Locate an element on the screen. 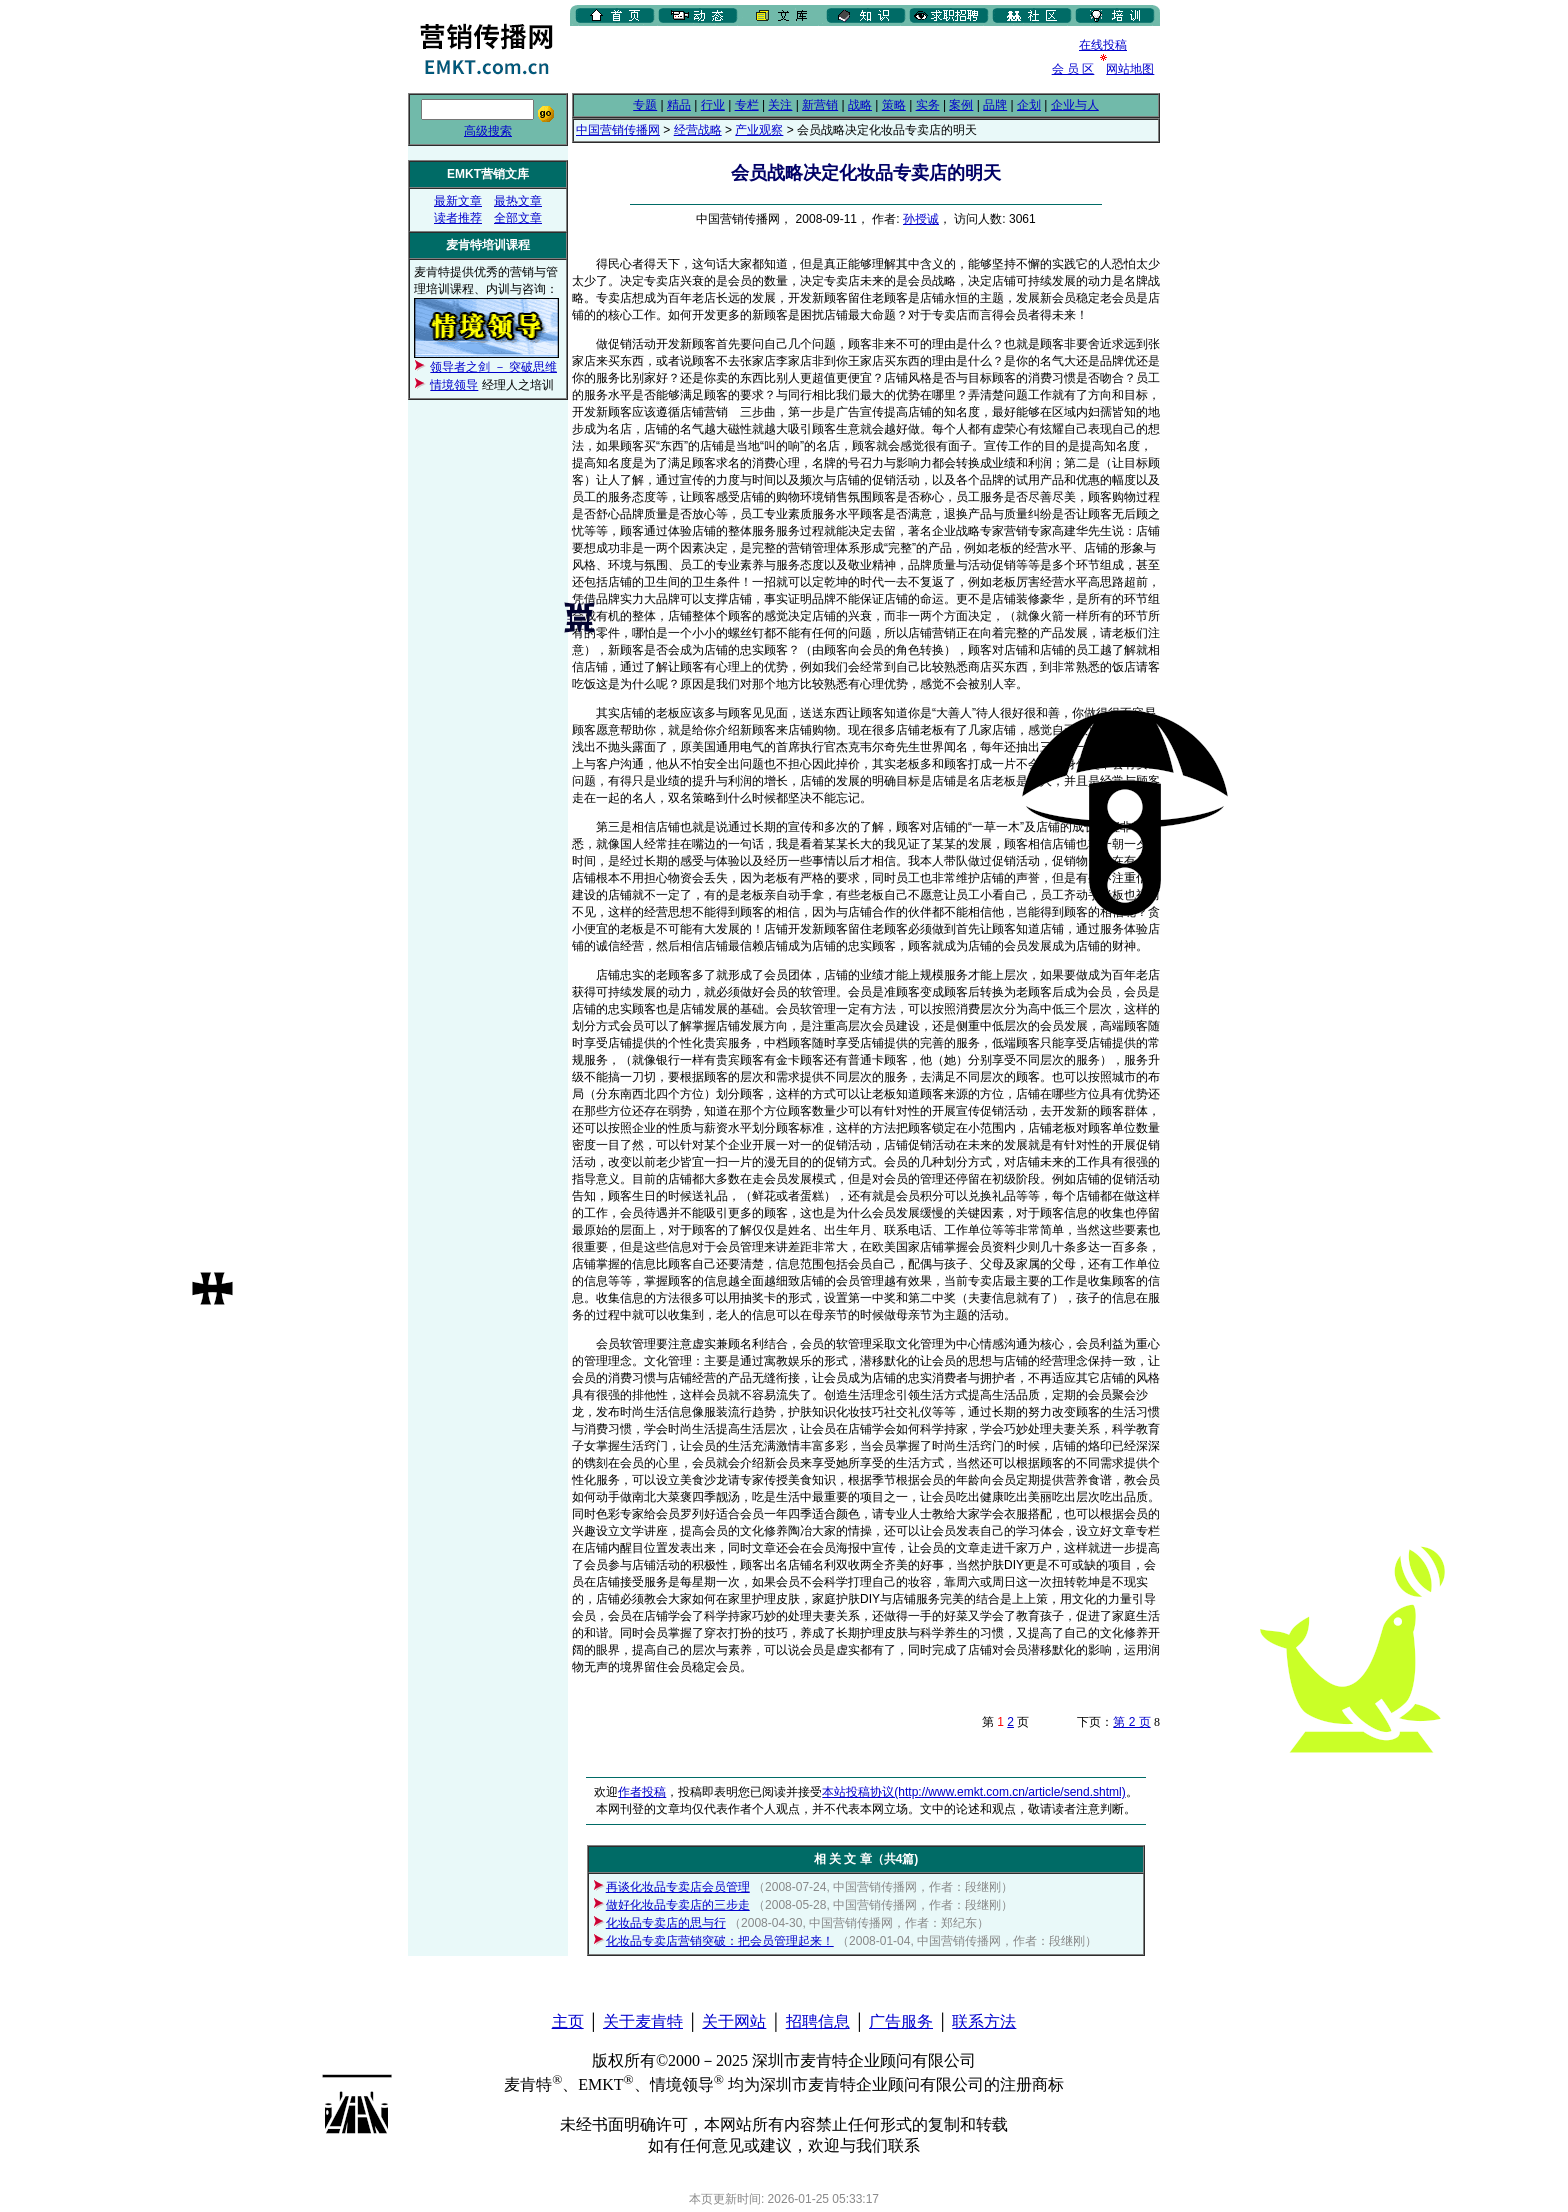  abstract game element or power-up icon is located at coordinates (579, 617).